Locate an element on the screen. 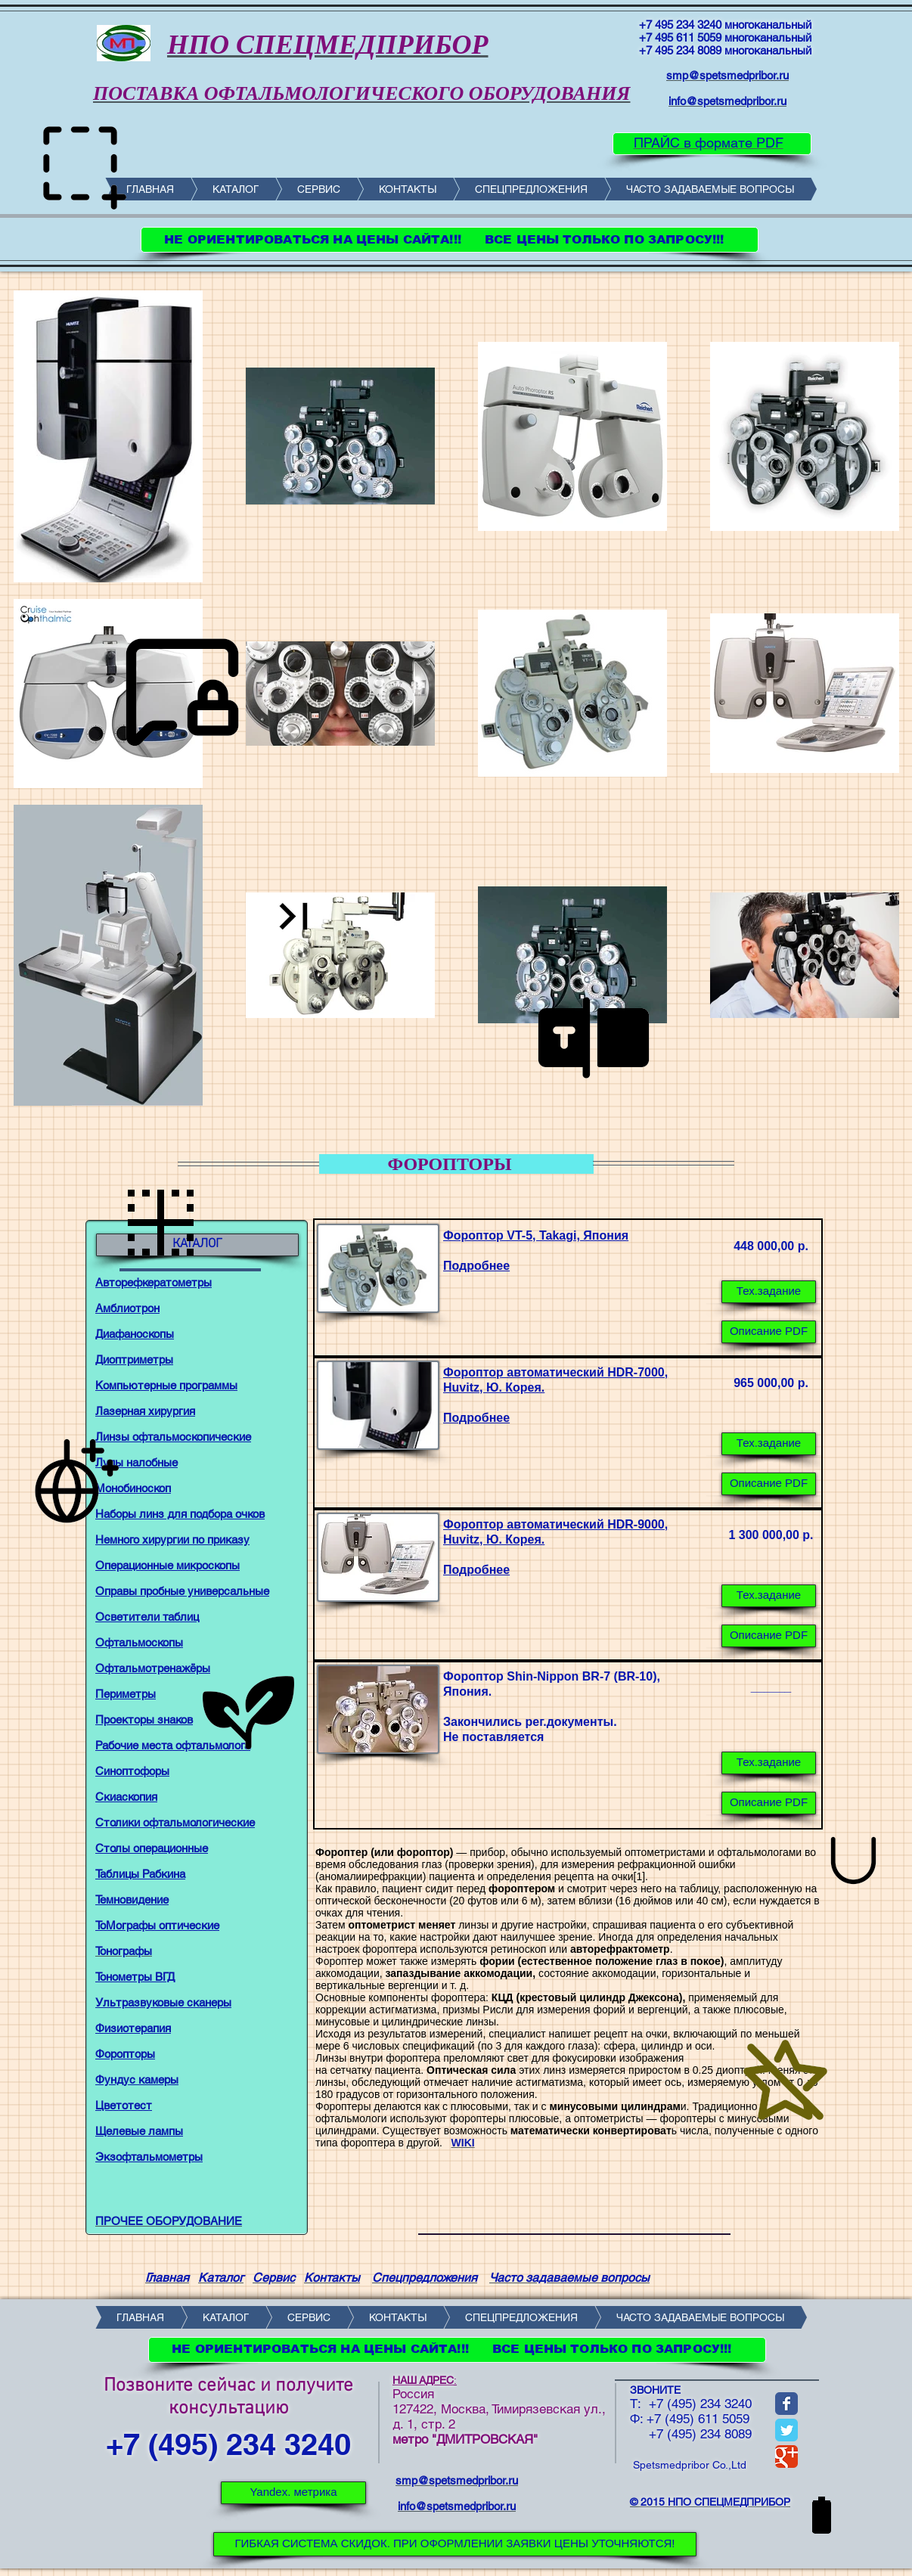 The image size is (912, 2576). combine or merge selected elements is located at coordinates (853, 1857).